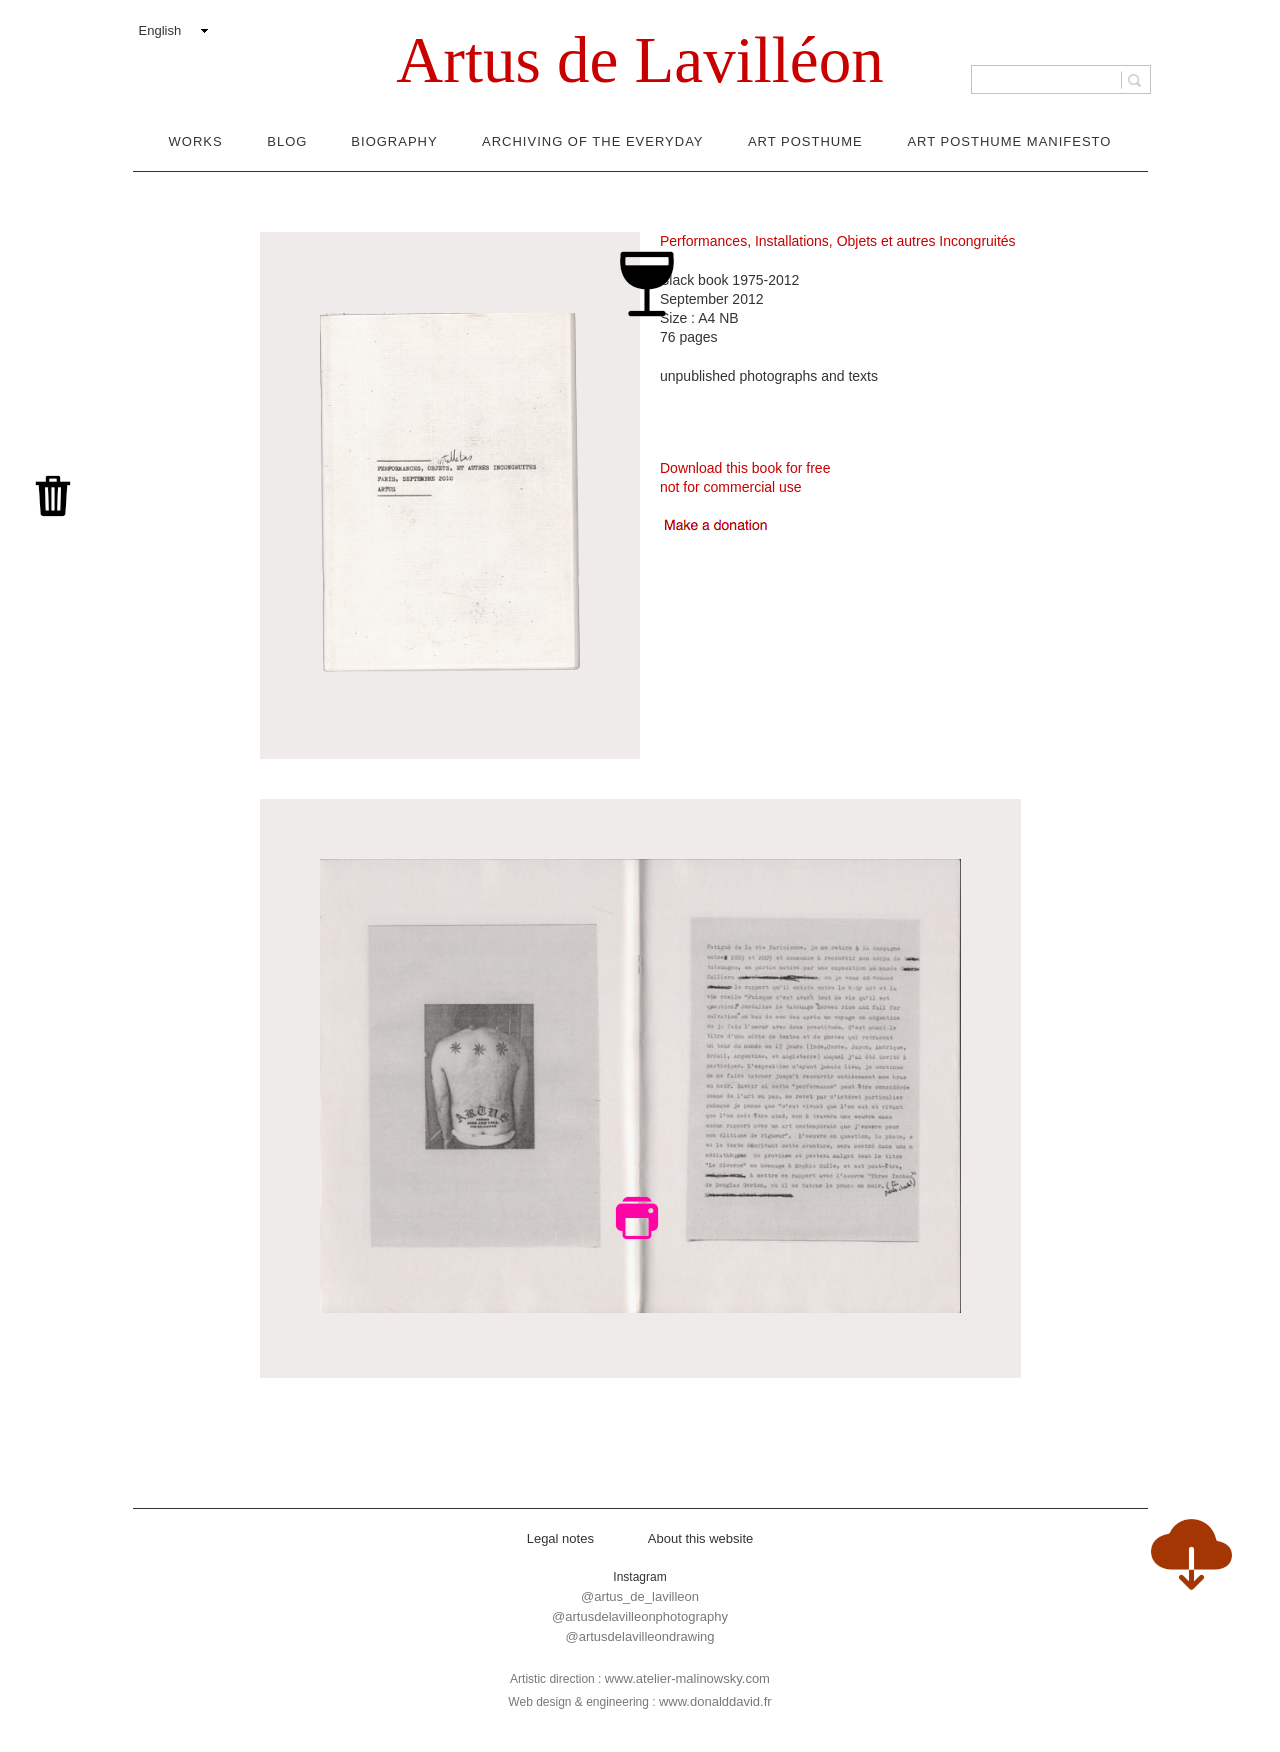 The height and width of the screenshot is (1752, 1280). I want to click on delete this item, so click(53, 496).